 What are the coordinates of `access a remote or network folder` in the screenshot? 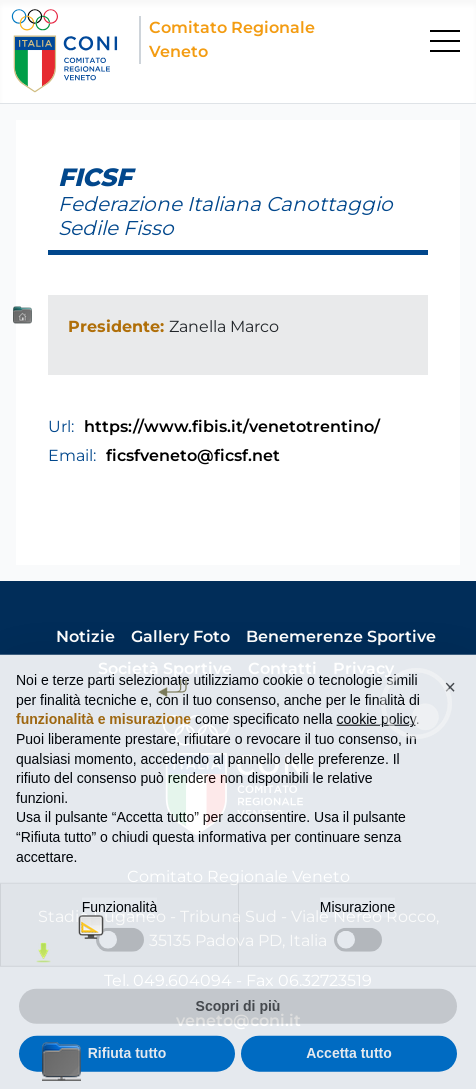 It's located at (61, 1061).